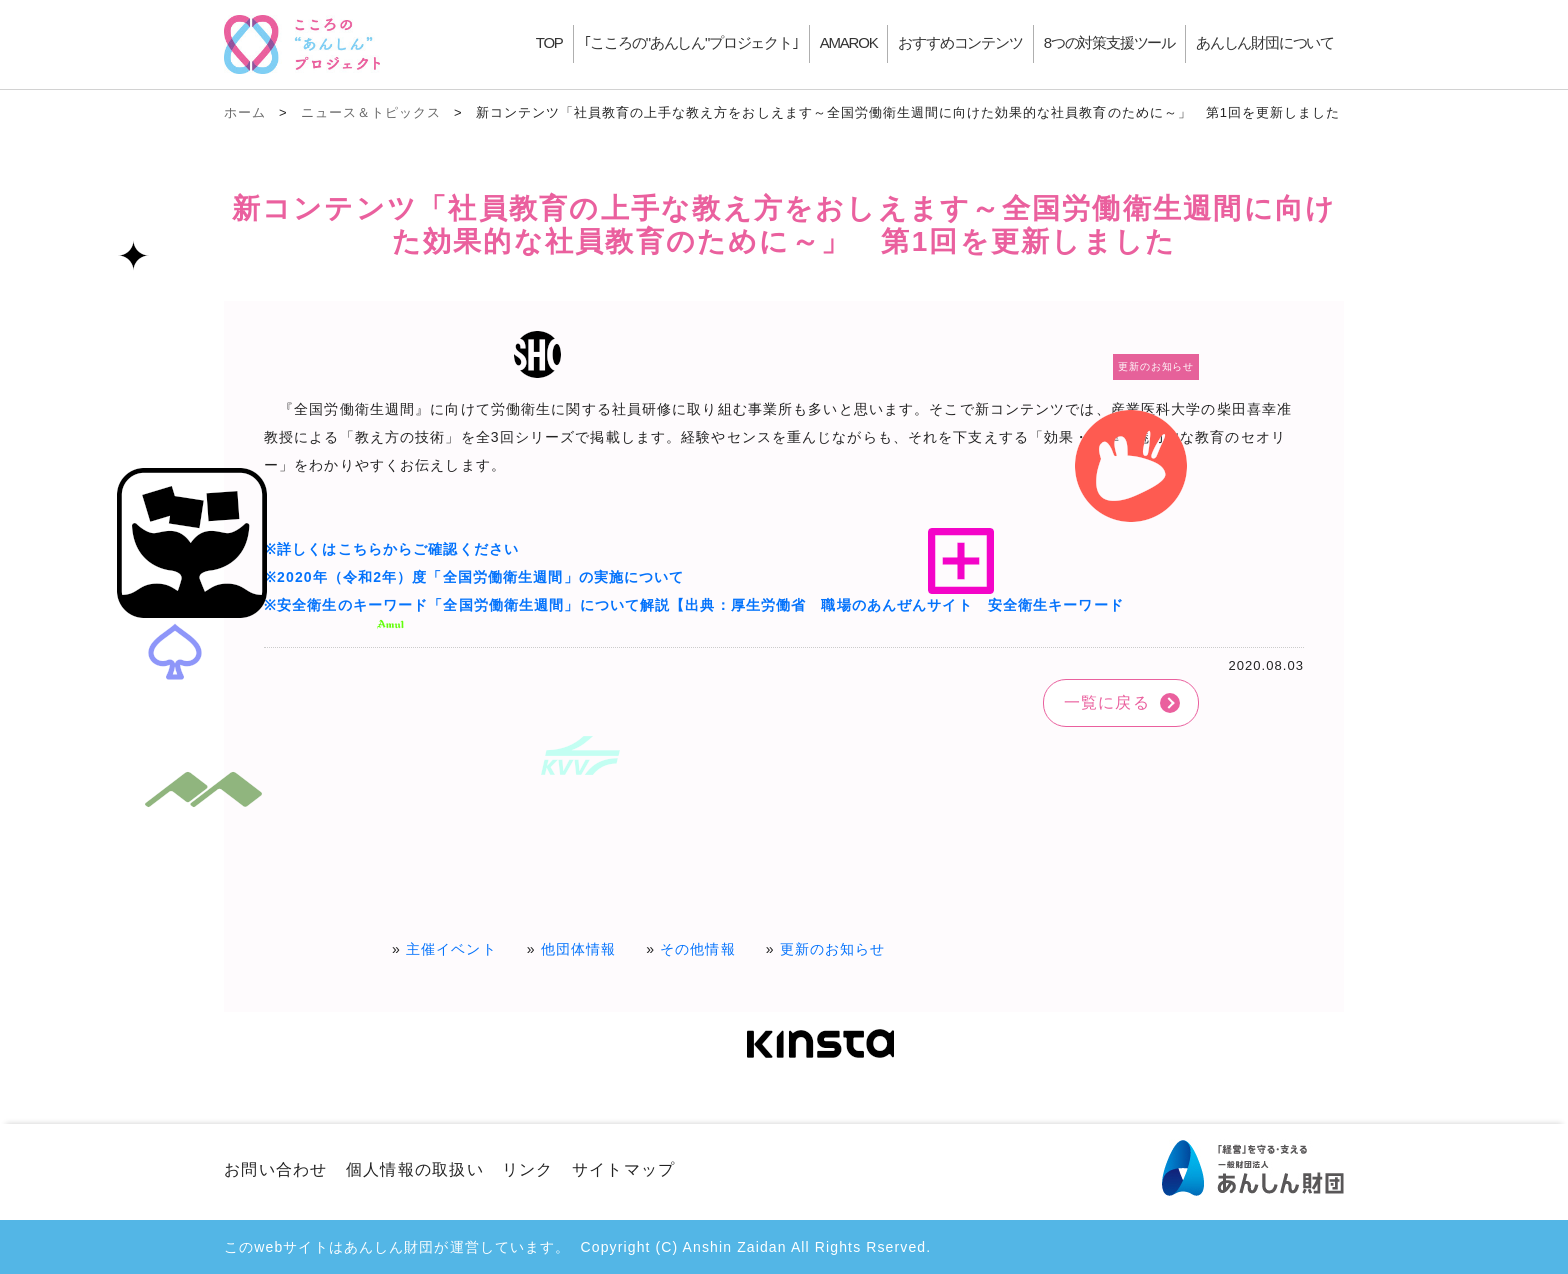  Describe the element at coordinates (961, 561) in the screenshot. I see `add a new item or create new content` at that location.